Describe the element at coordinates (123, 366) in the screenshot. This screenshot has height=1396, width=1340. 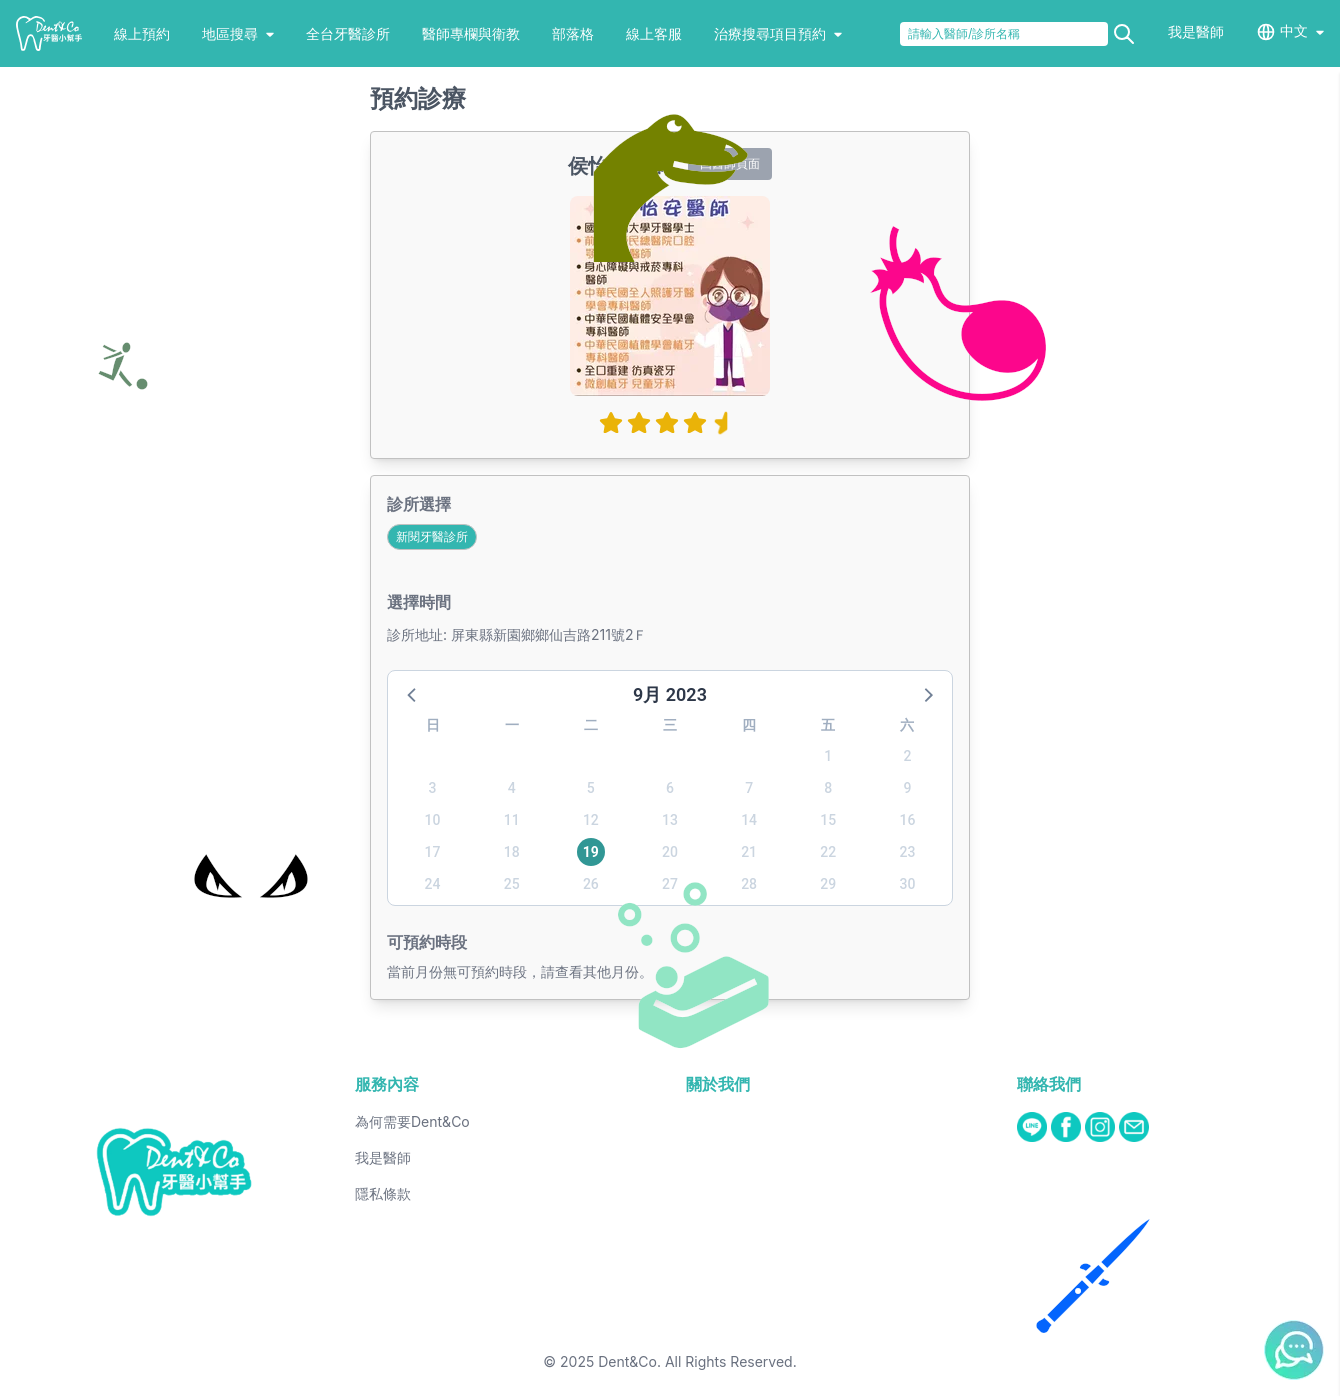
I see `access soccer or football games` at that location.